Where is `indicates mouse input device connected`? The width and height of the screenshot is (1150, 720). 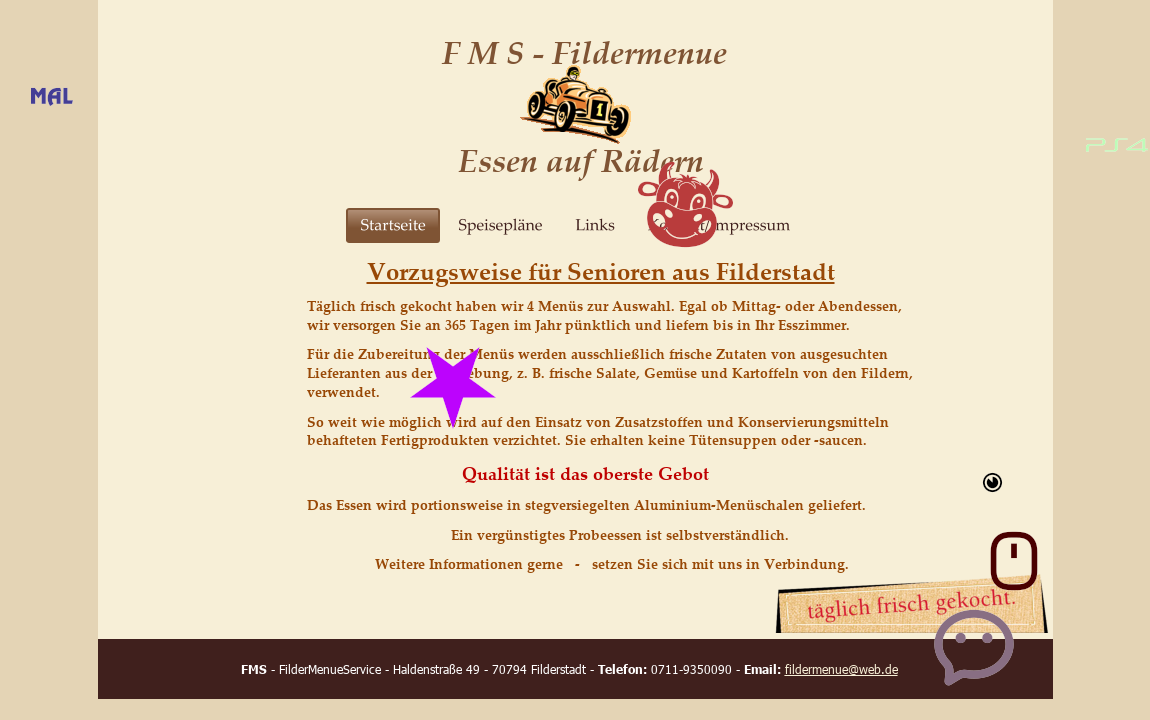 indicates mouse input device connected is located at coordinates (1014, 561).